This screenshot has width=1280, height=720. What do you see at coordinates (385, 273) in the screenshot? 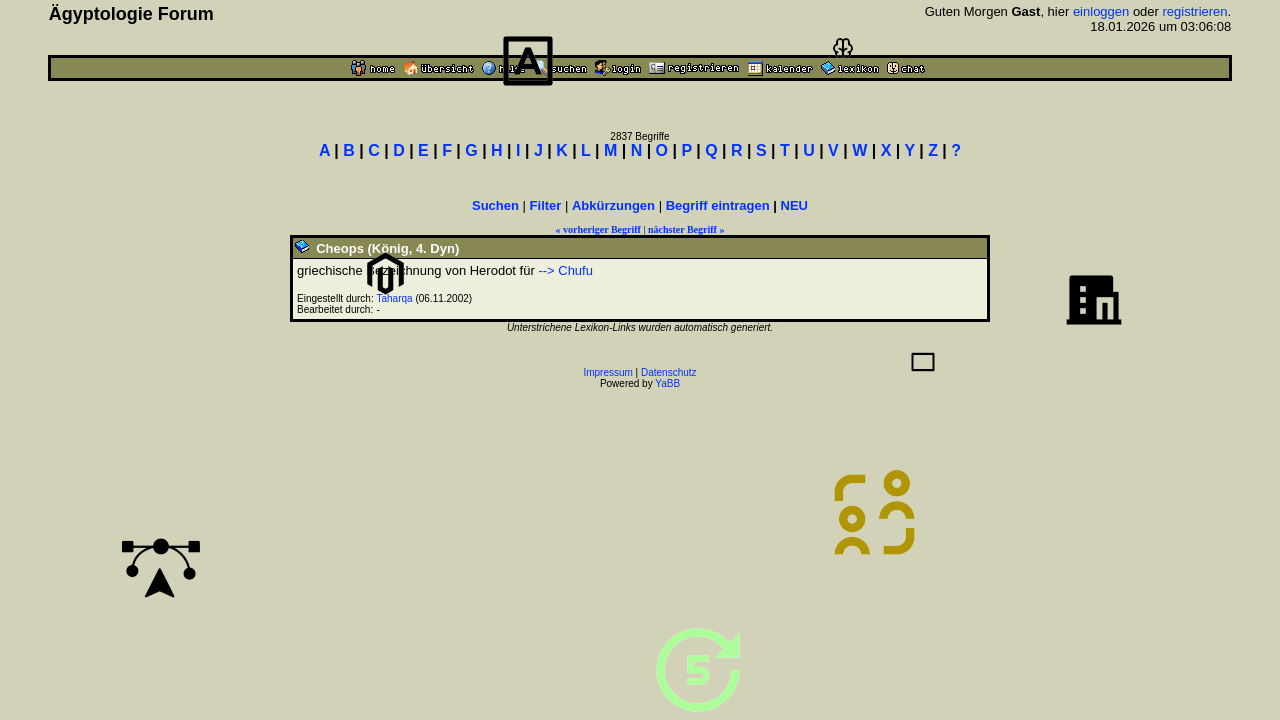
I see `magento e-commerce platform logo` at bounding box center [385, 273].